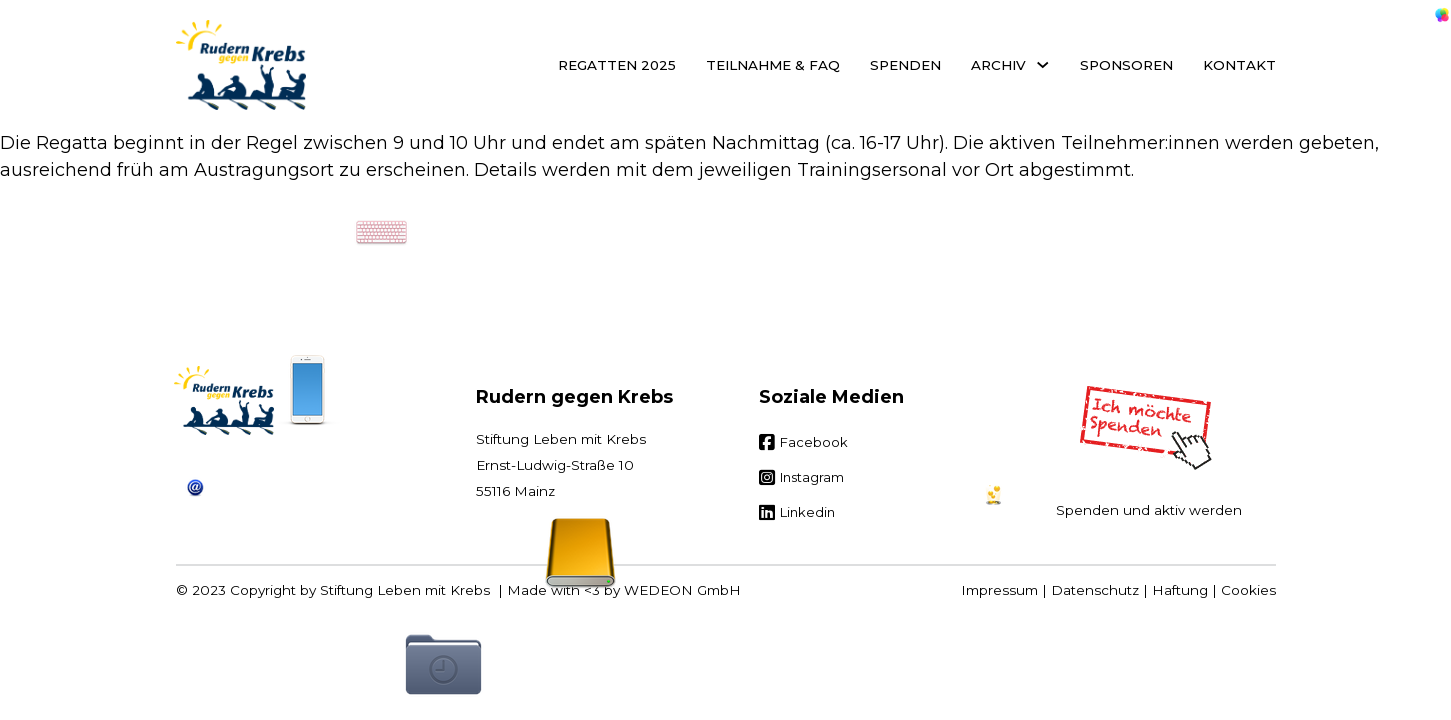  I want to click on iPhone 7 device icon for system identification, so click(307, 390).